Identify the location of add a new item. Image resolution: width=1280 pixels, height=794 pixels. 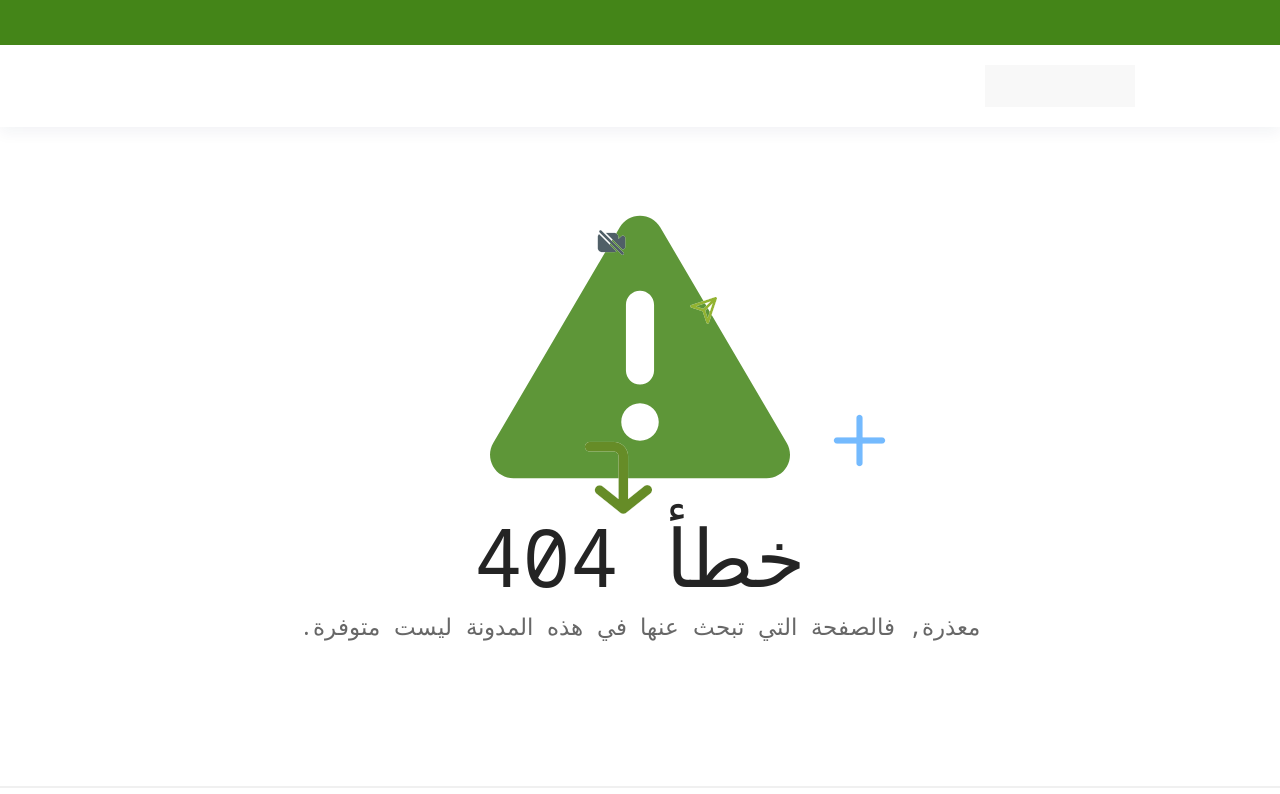
(859, 440).